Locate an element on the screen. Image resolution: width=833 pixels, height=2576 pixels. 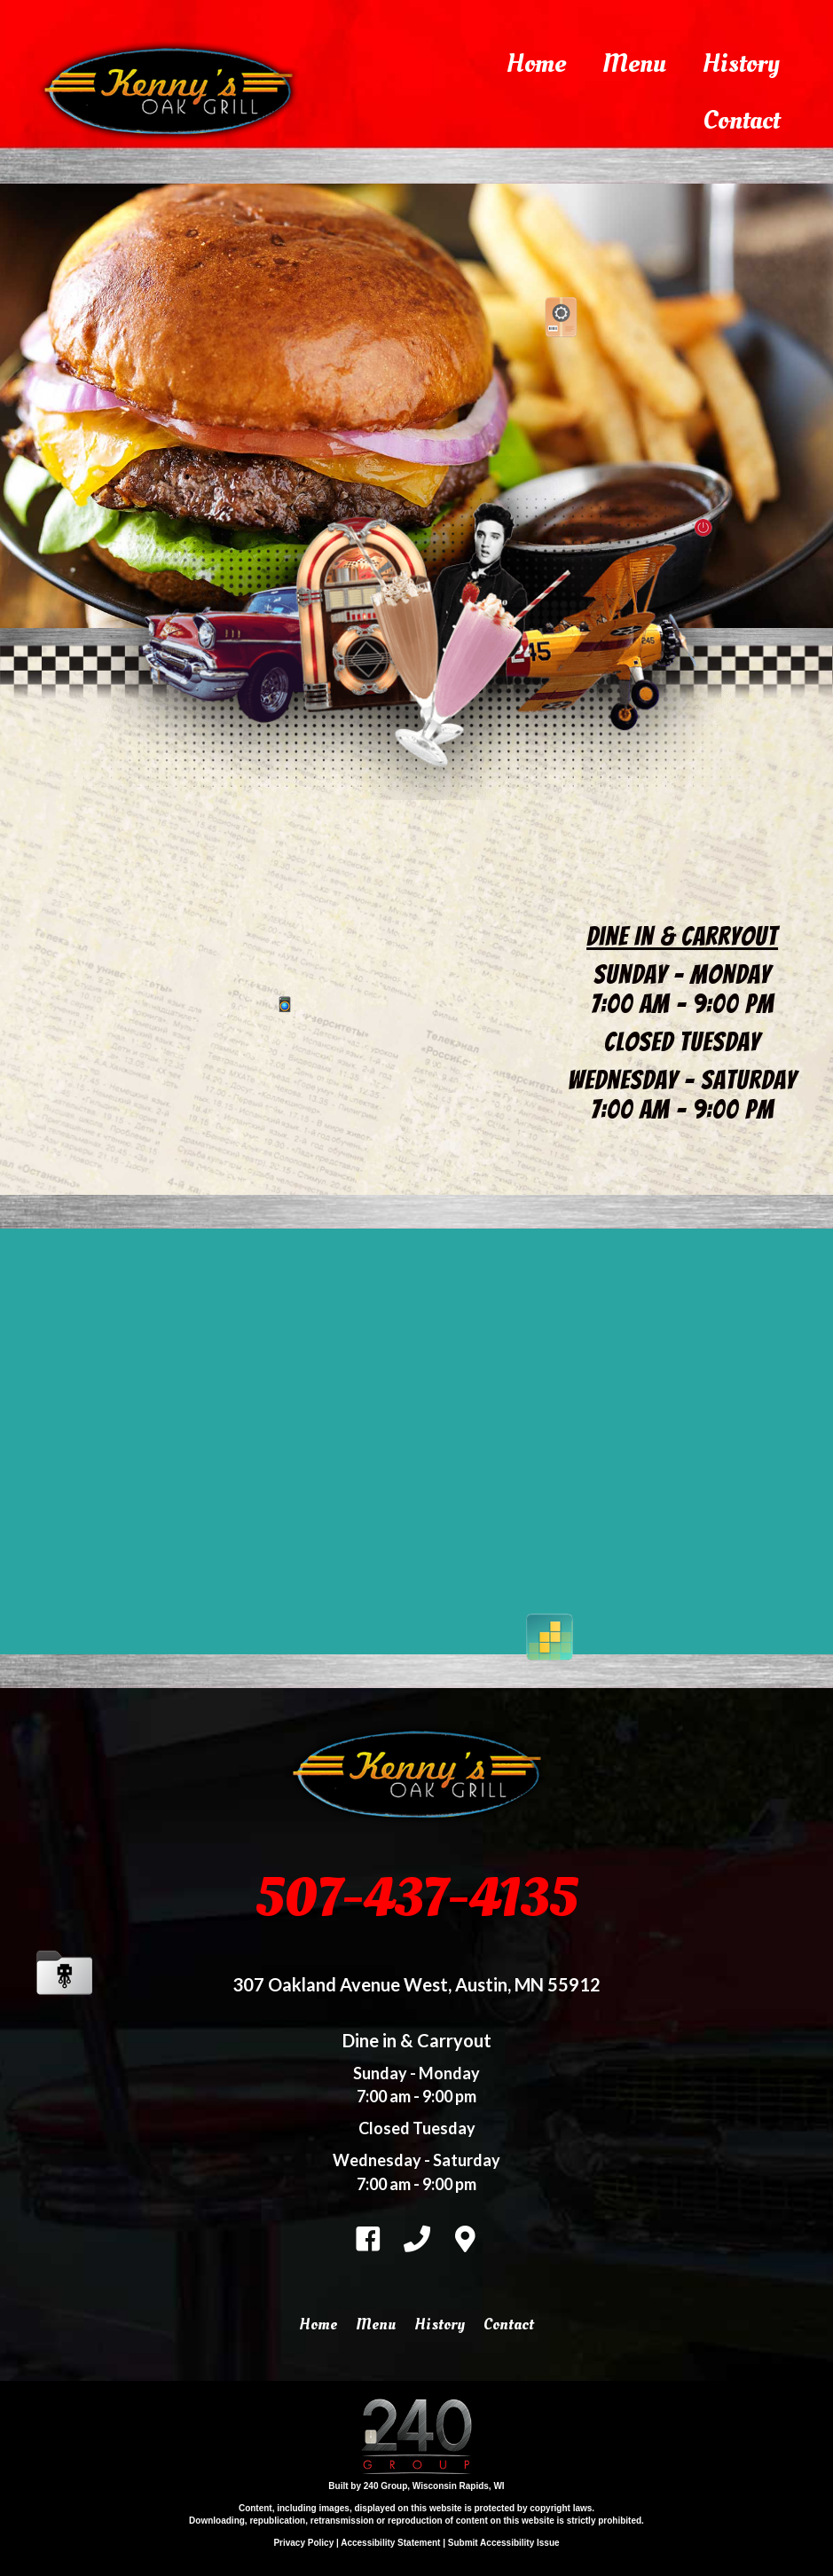
folder containing USB security testing tools is located at coordinates (64, 1974).